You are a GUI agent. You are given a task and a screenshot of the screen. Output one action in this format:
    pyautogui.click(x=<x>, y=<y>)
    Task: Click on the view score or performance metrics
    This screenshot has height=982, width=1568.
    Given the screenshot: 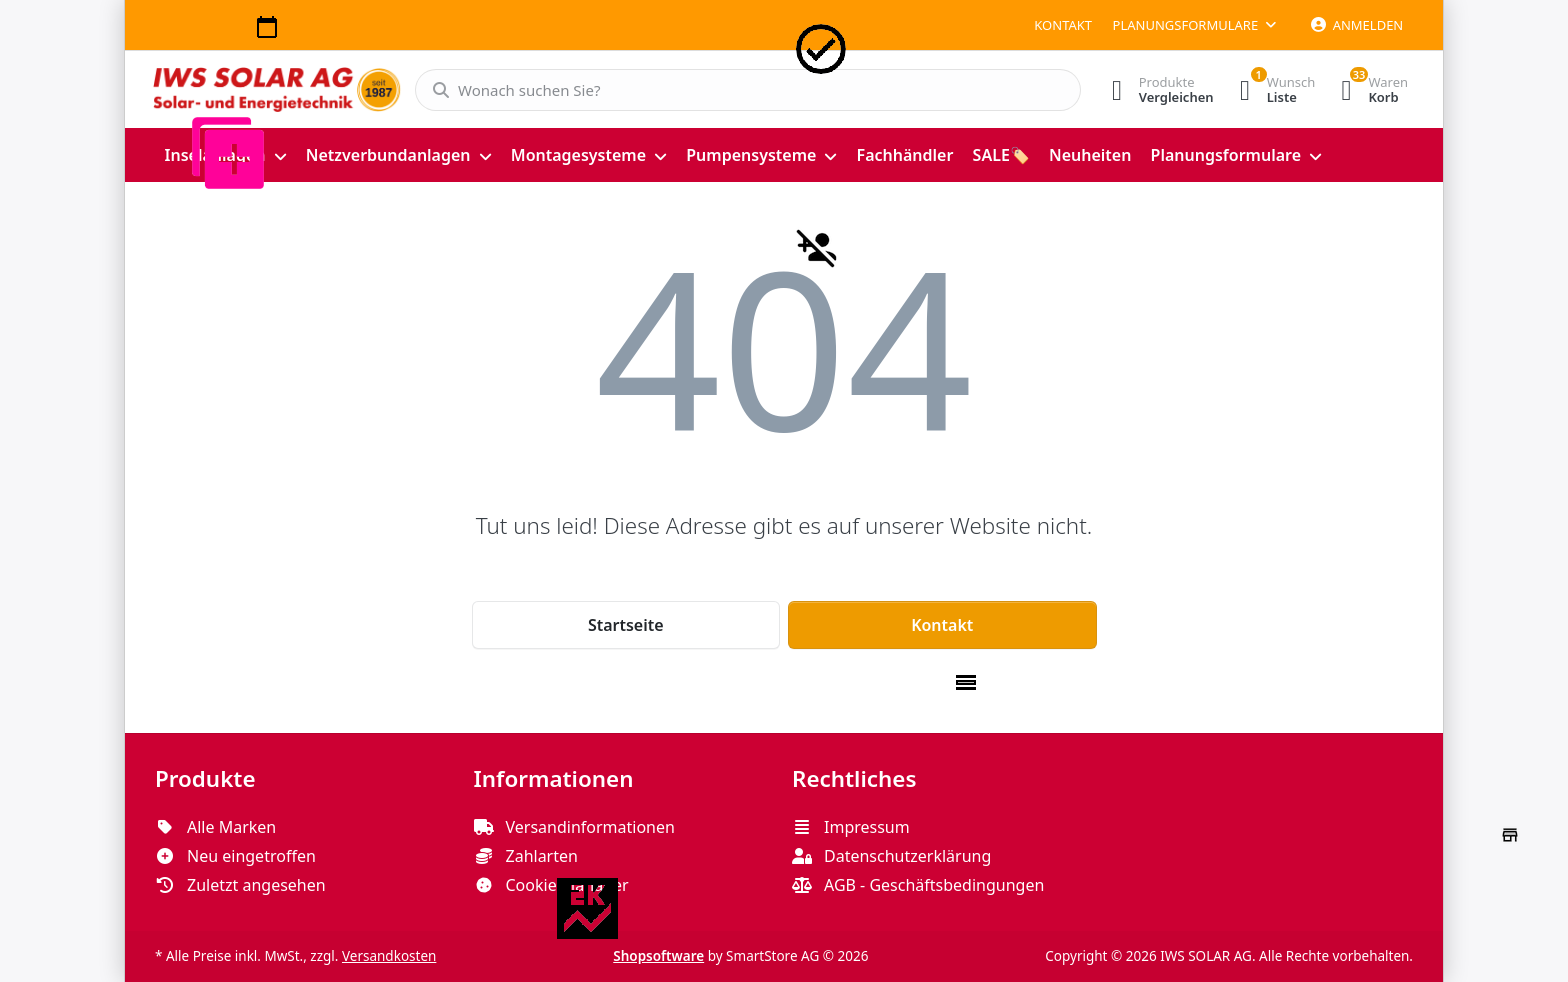 What is the action you would take?
    pyautogui.click(x=587, y=908)
    